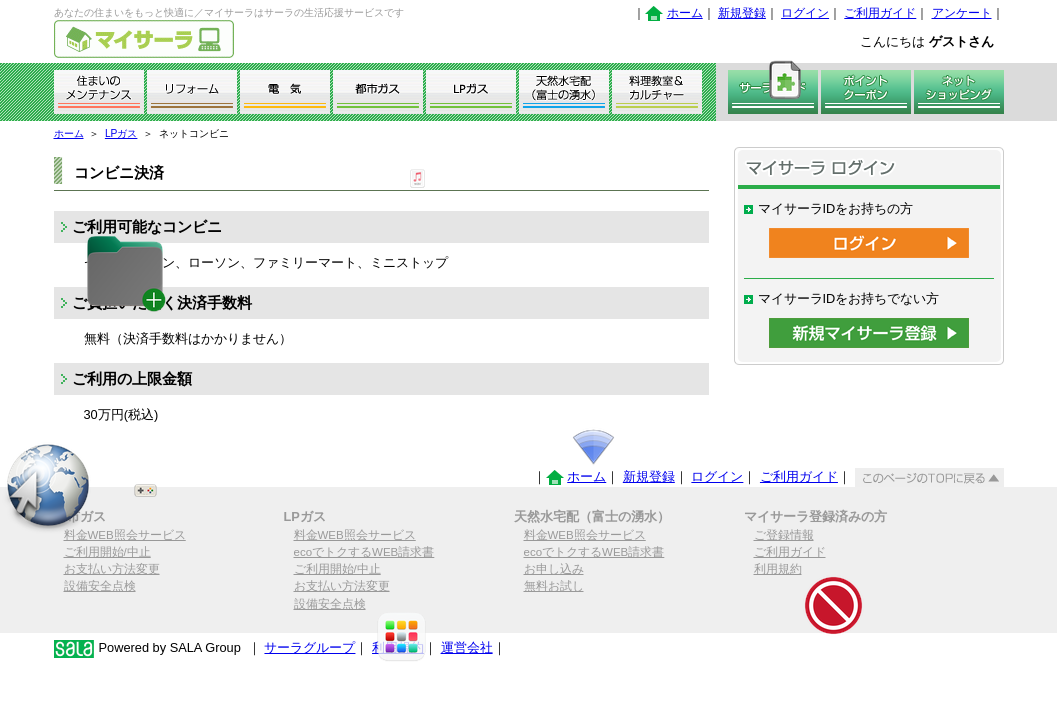 This screenshot has height=720, width=1057. Describe the element at coordinates (401, 636) in the screenshot. I see `open the app launcher to view all applications` at that location.